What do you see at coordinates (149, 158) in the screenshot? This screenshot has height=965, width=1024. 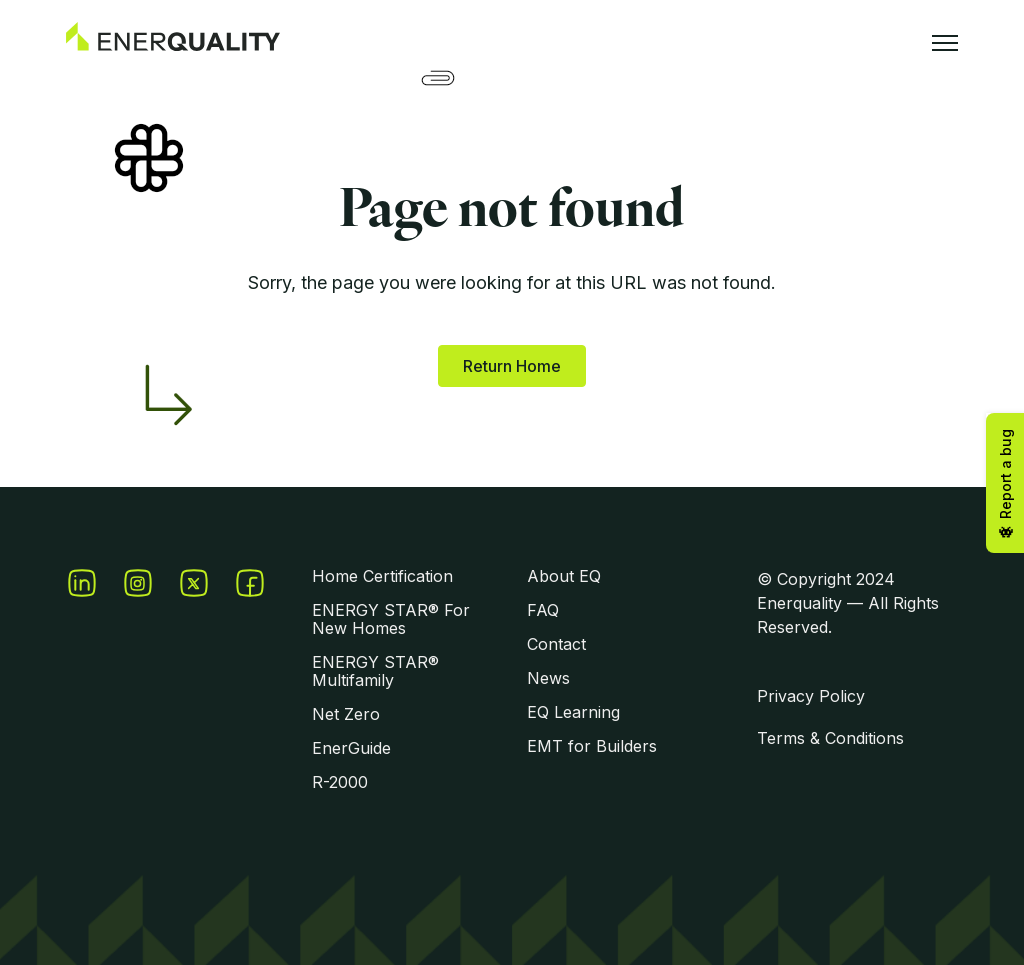 I see `open slack messaging app` at bounding box center [149, 158].